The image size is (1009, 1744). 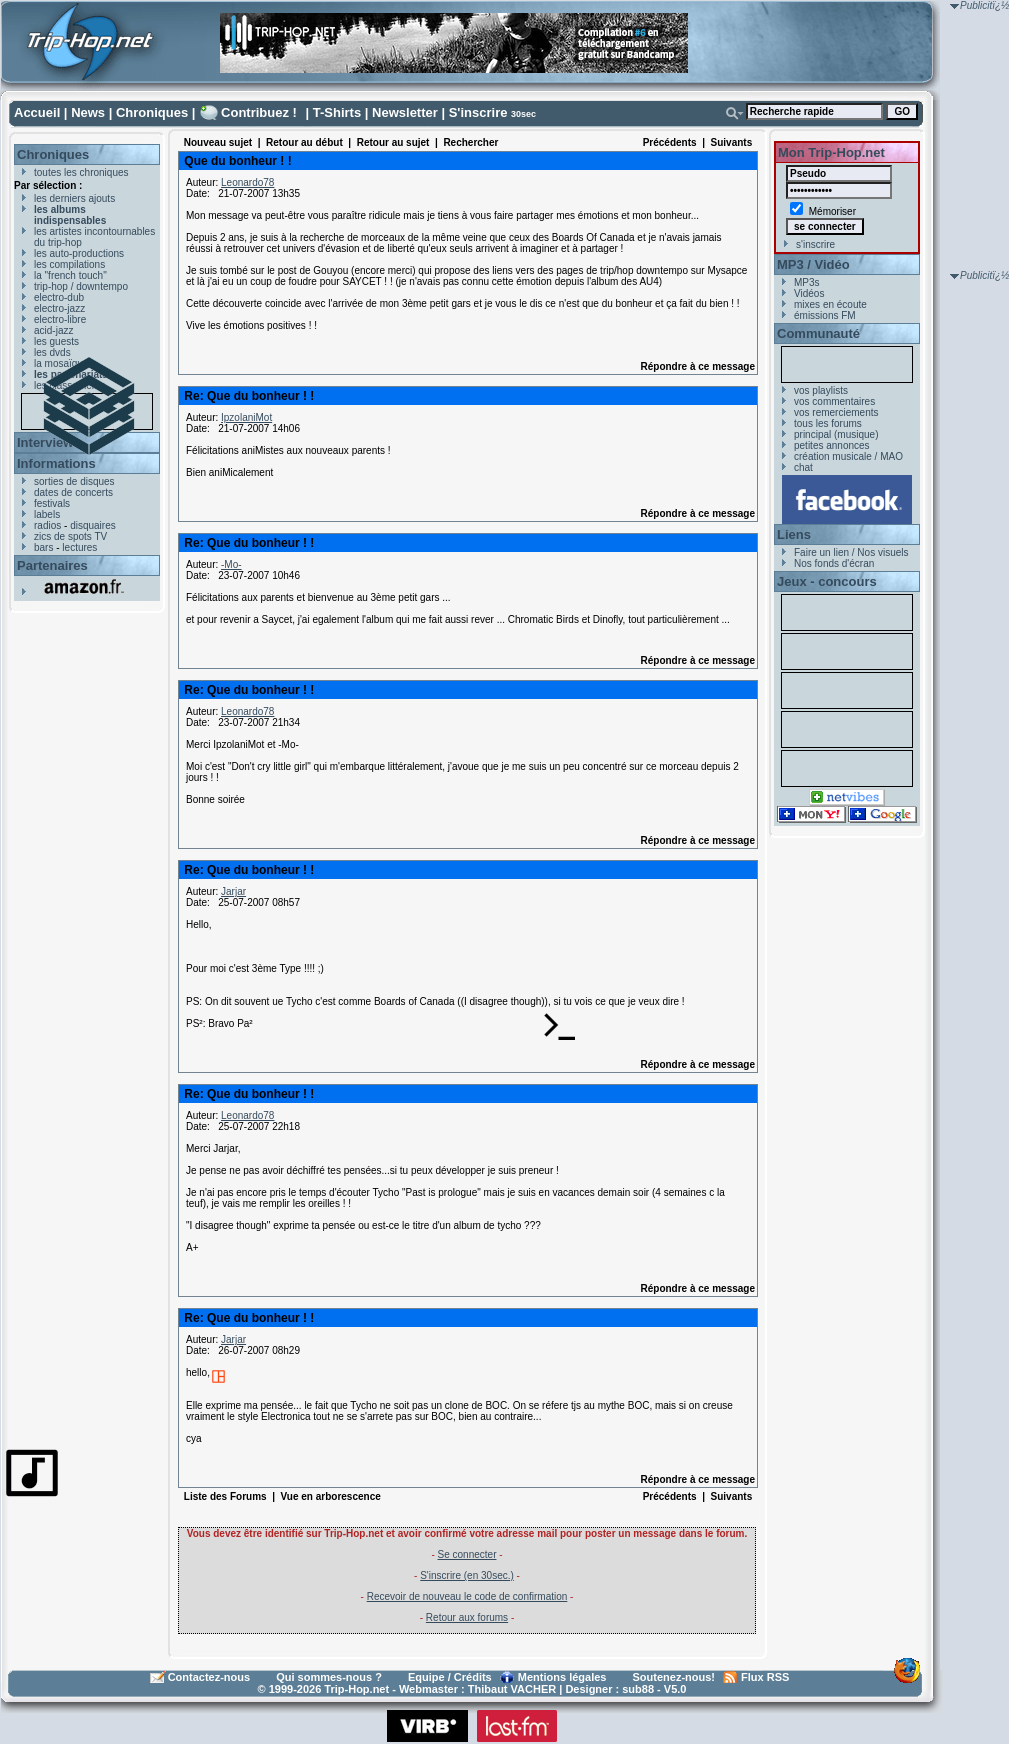 I want to click on open the command line terminal, so click(x=560, y=1025).